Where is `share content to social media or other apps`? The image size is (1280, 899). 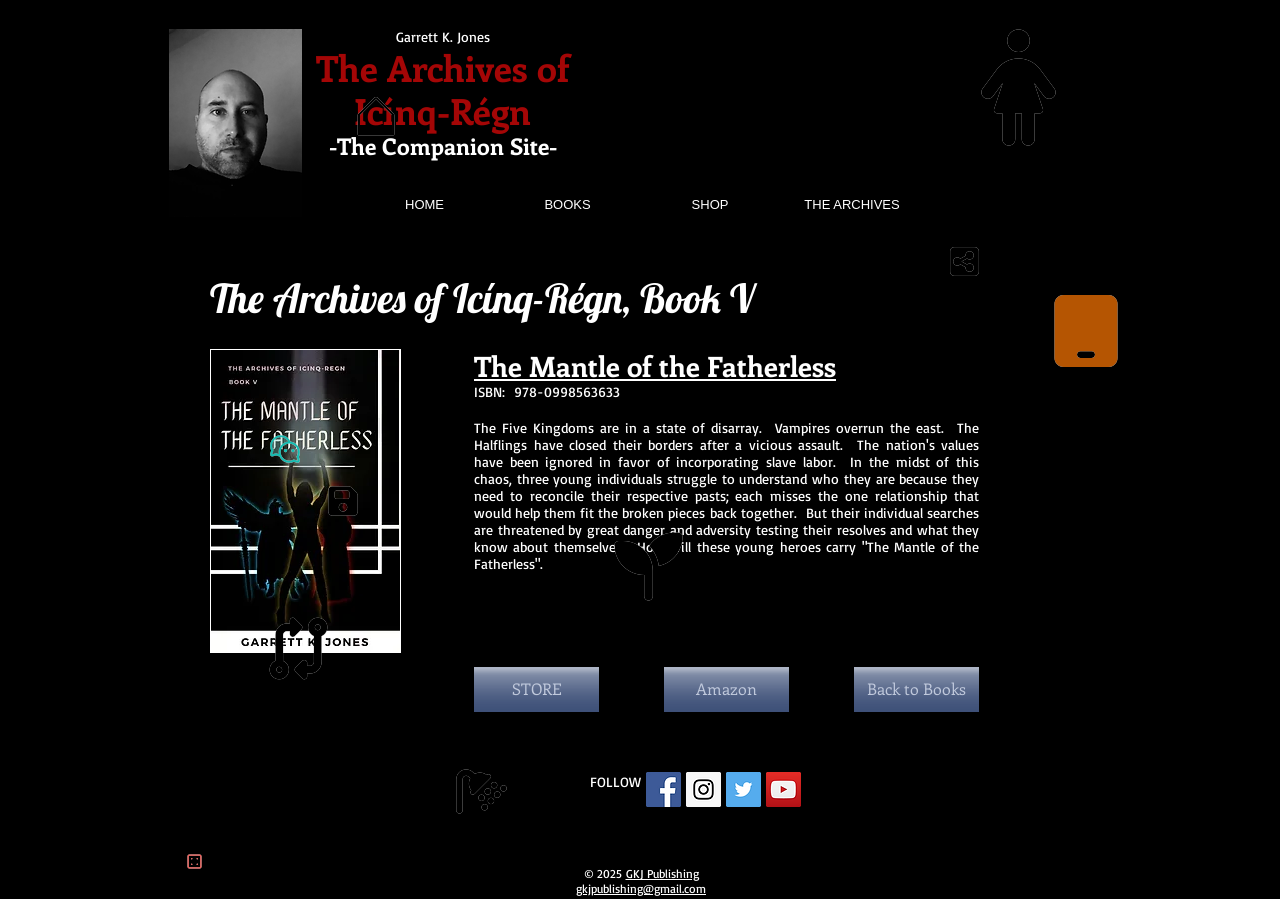
share content to social media or other apps is located at coordinates (964, 261).